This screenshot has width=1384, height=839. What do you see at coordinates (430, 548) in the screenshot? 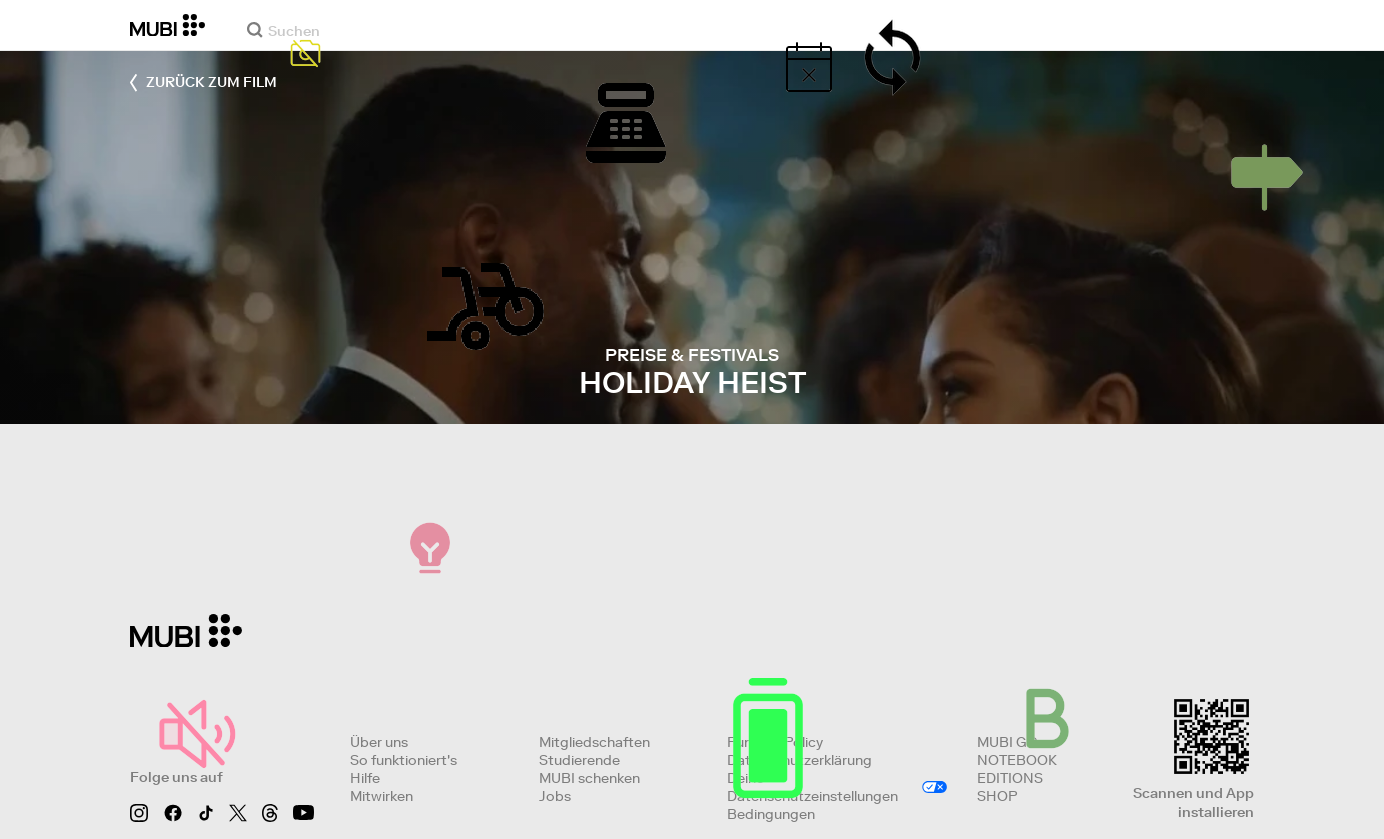
I see `access tips or helpful suggestions` at bounding box center [430, 548].